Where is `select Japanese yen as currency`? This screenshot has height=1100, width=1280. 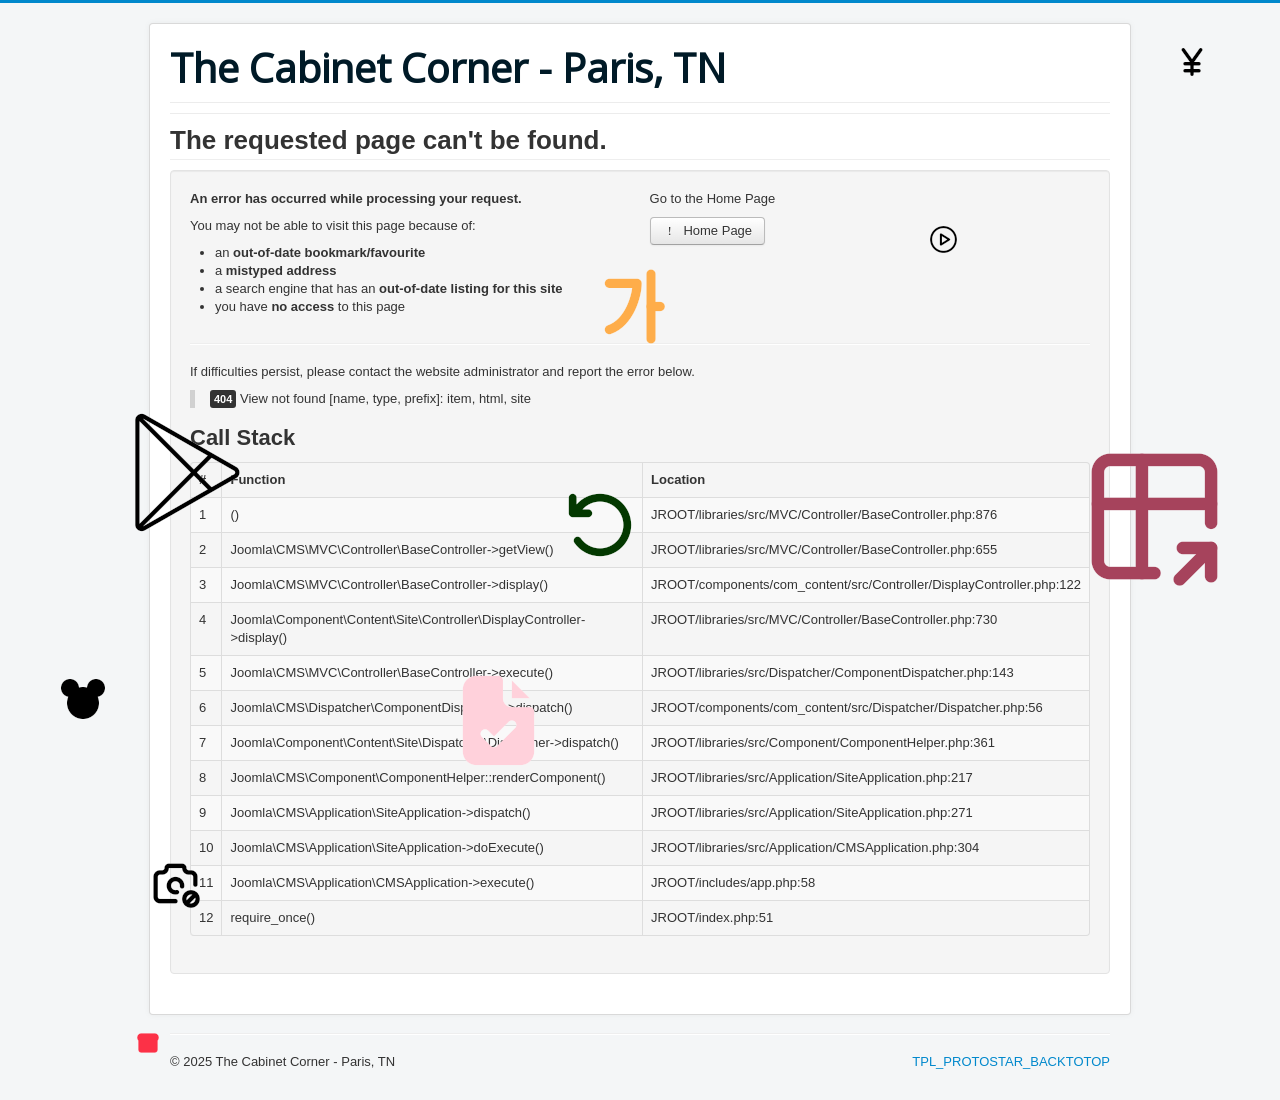
select Japanese yen as currency is located at coordinates (1192, 62).